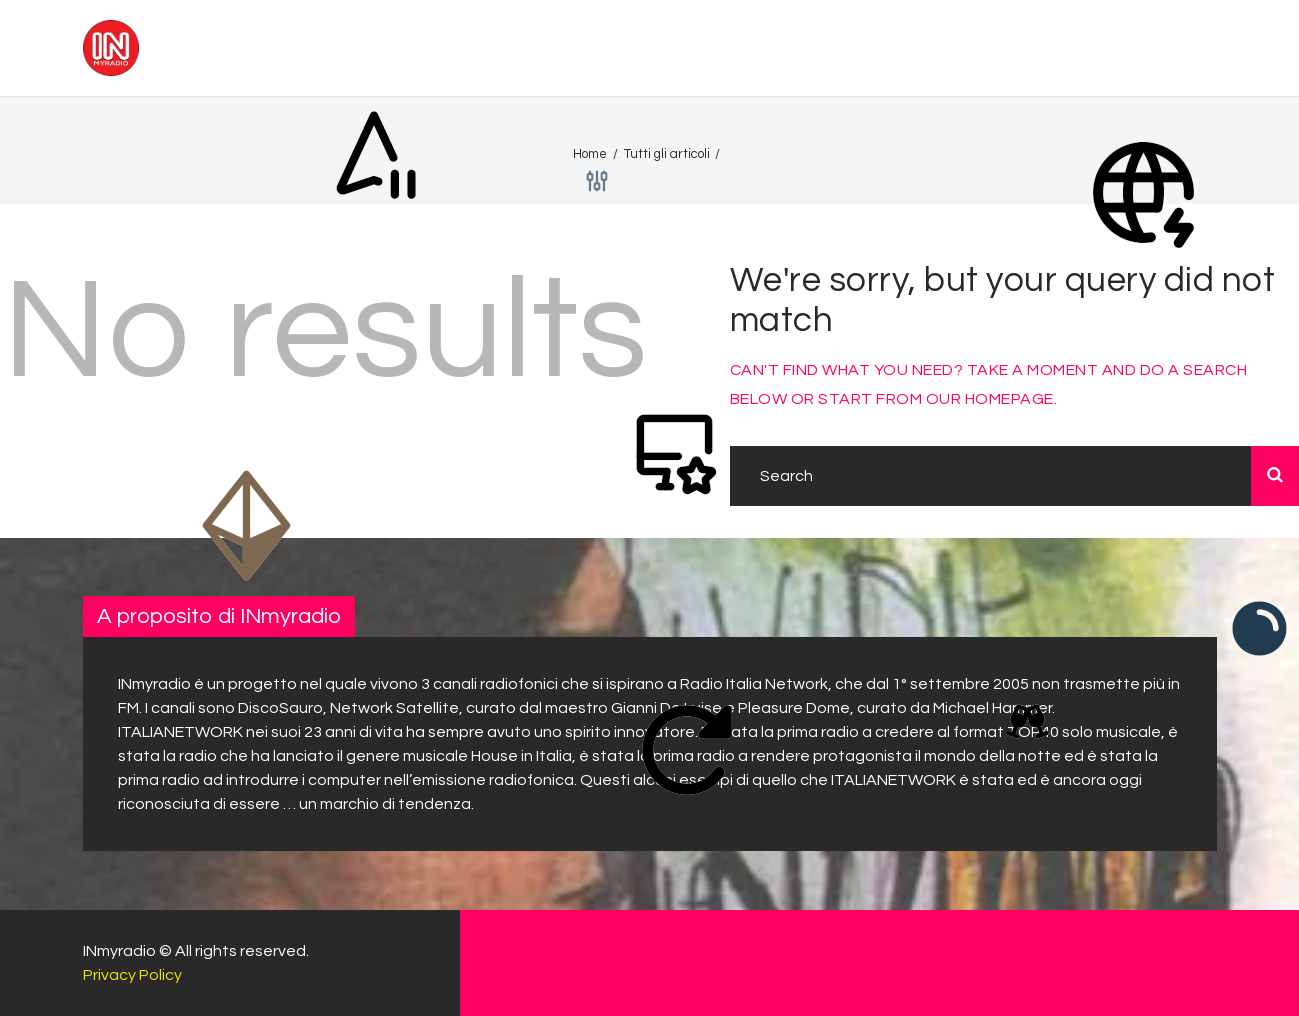 The image size is (1299, 1016). What do you see at coordinates (374, 153) in the screenshot?
I see `pause current navigation or directions` at bounding box center [374, 153].